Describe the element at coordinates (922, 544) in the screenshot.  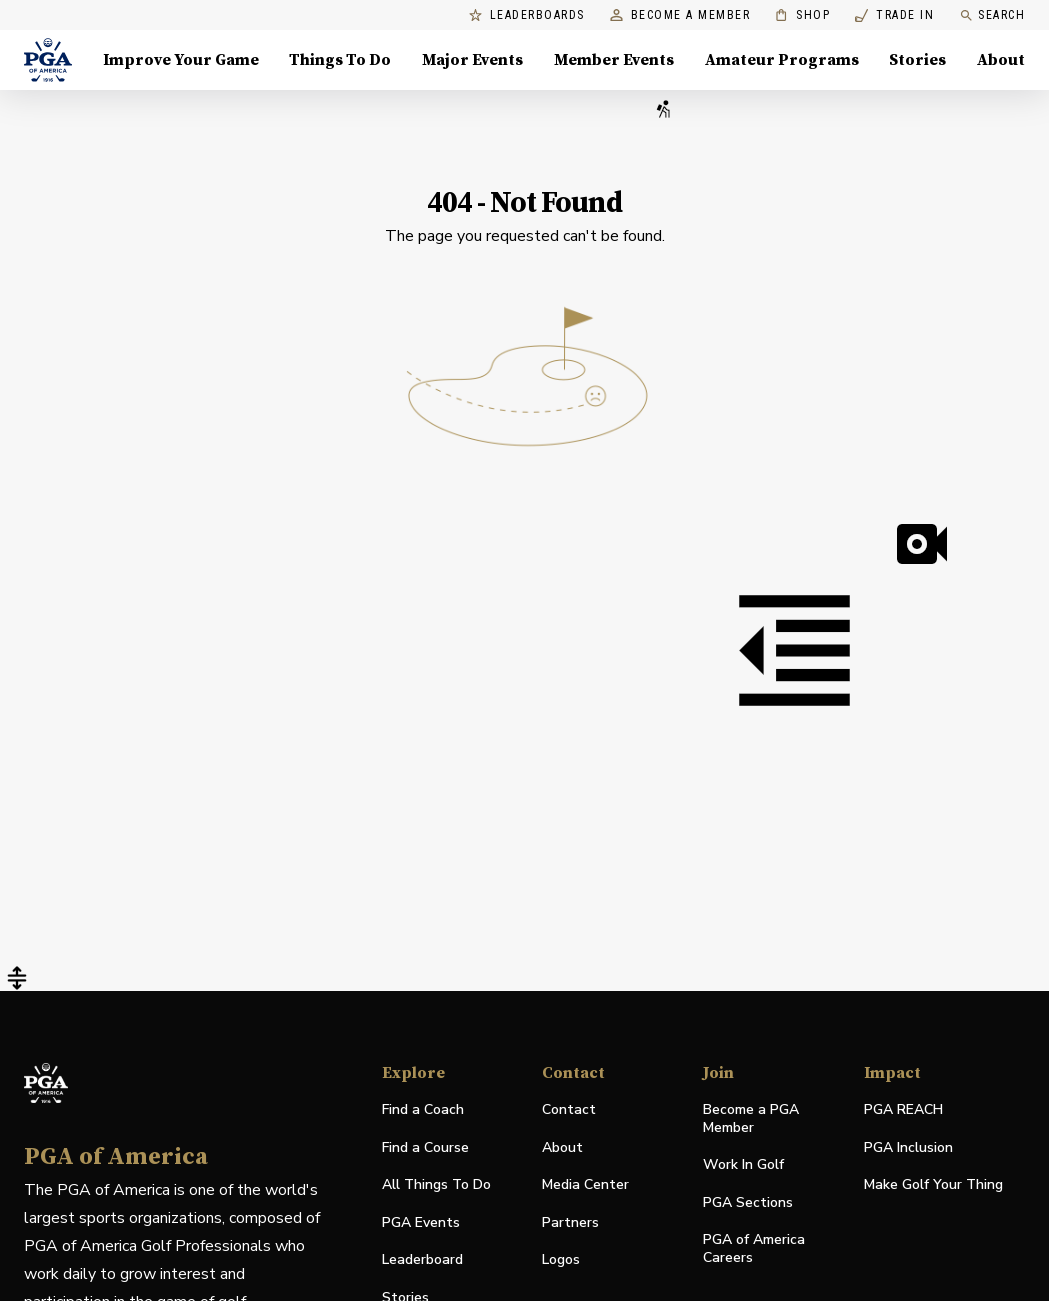
I see `start recording a video` at that location.